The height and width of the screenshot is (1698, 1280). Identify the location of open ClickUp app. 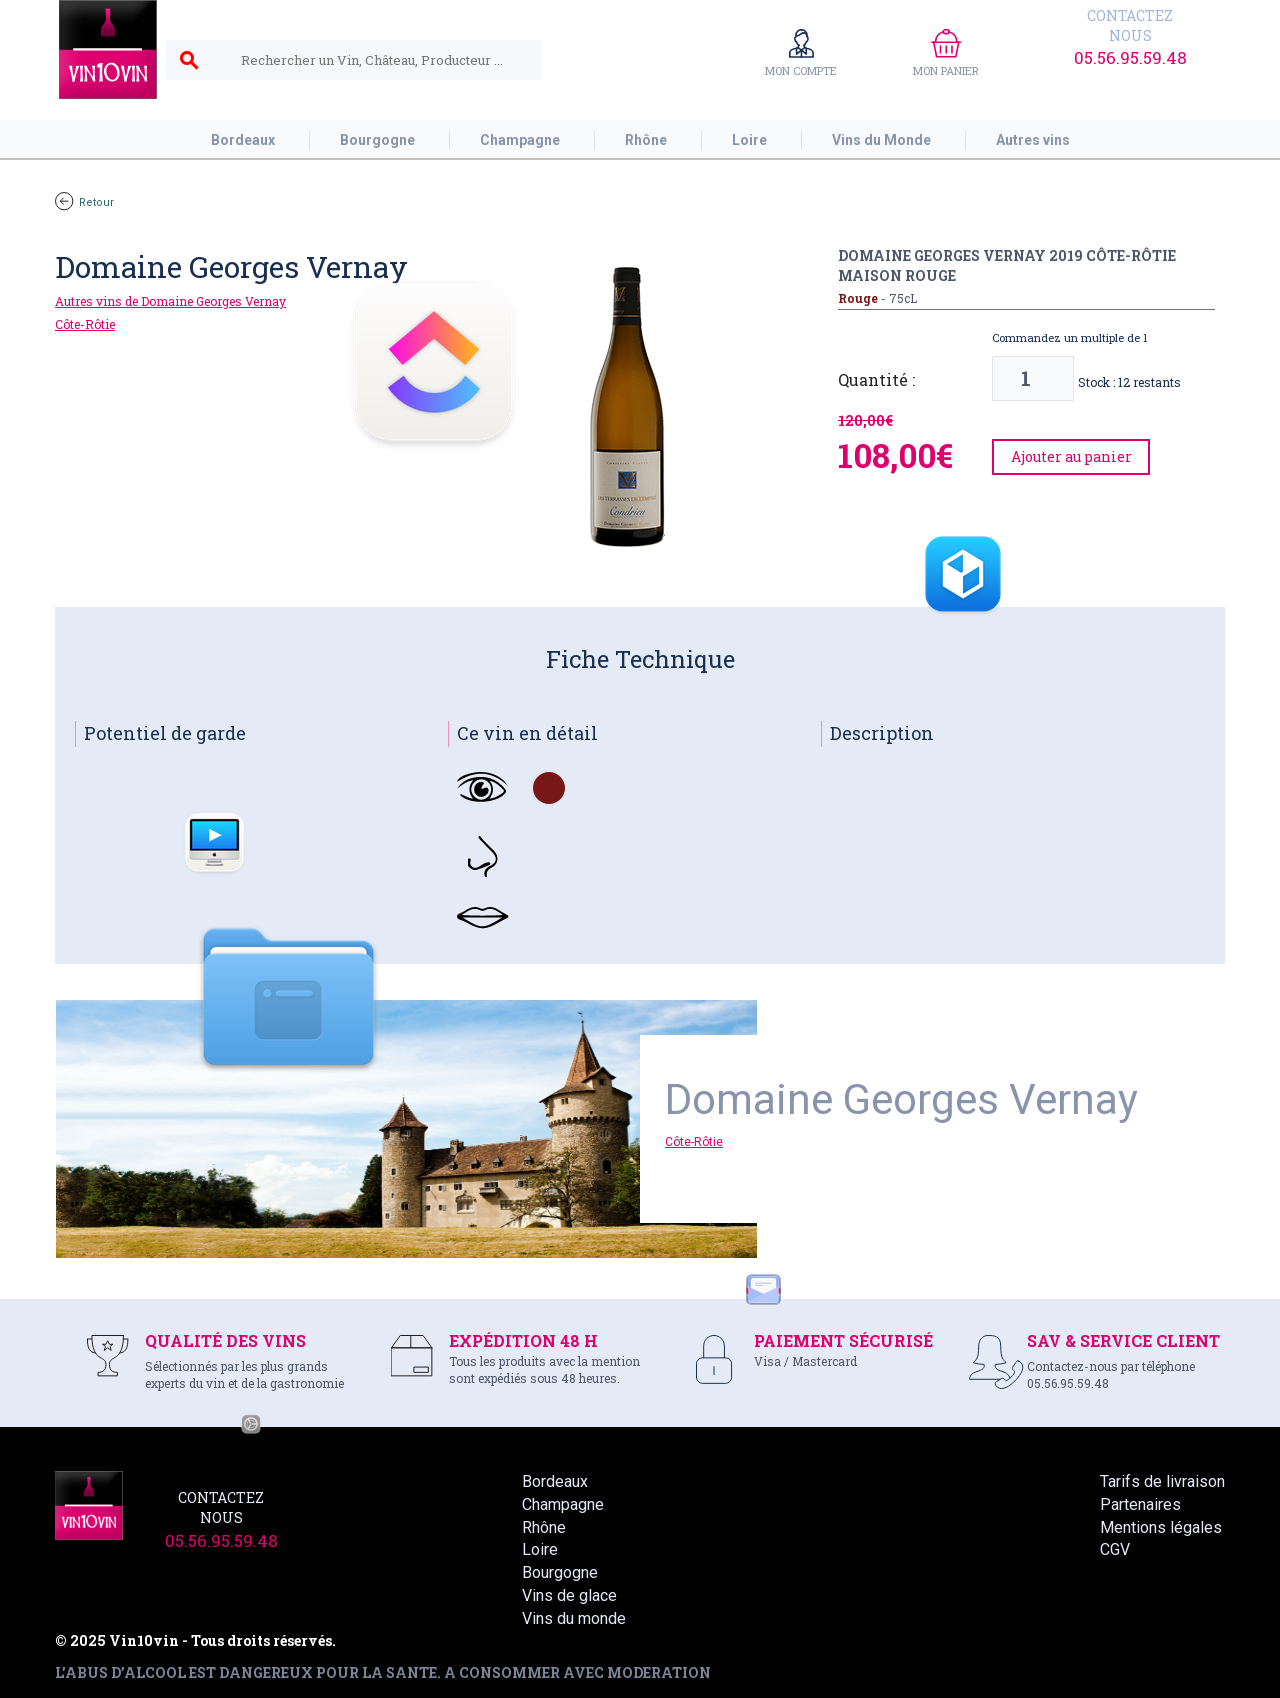
(434, 362).